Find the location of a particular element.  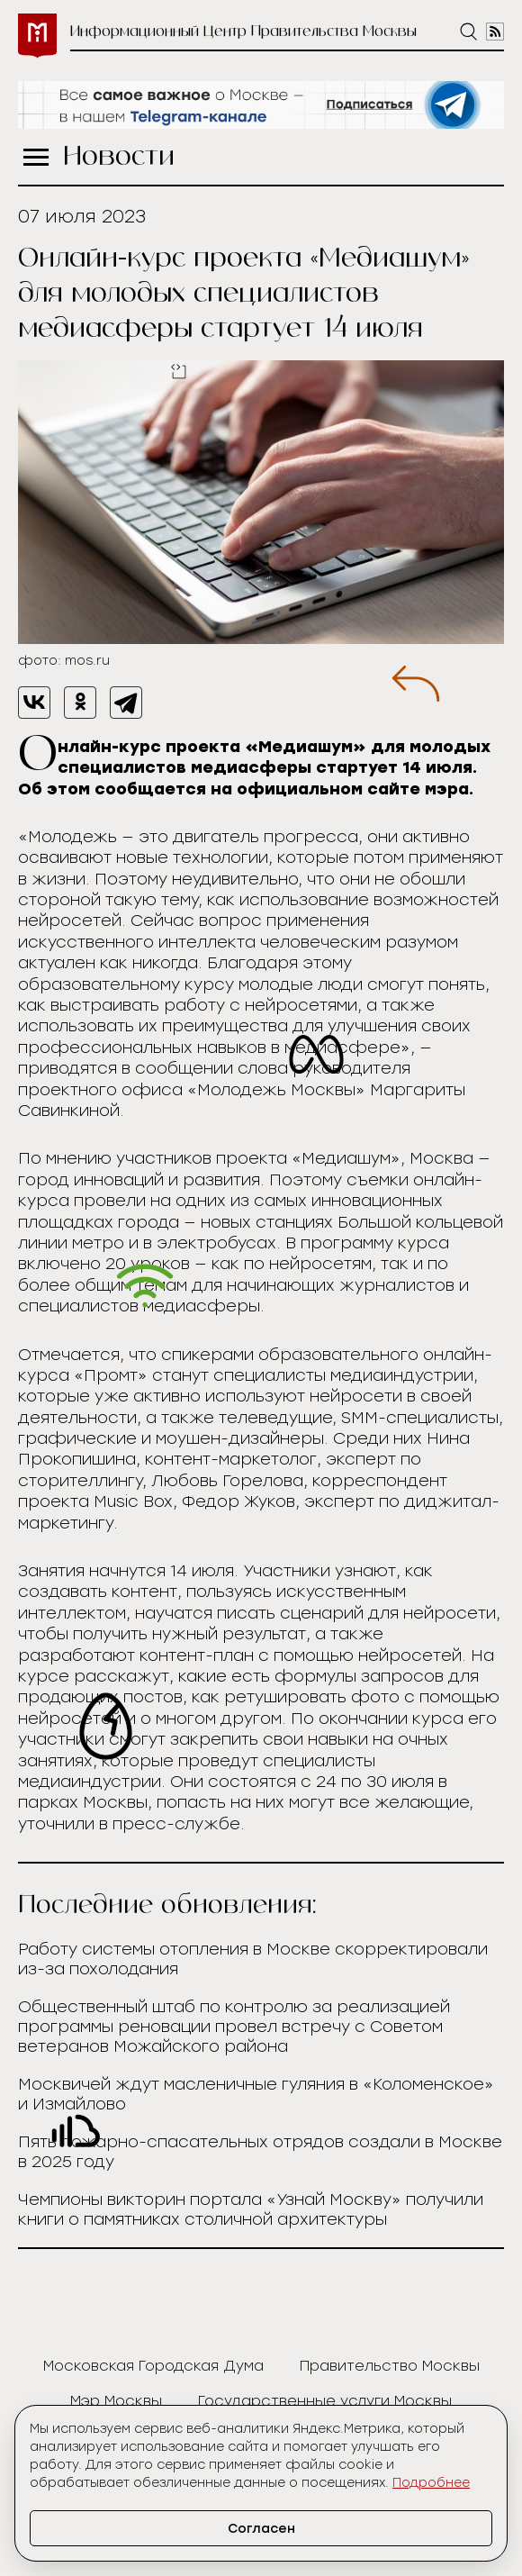

indicates a cracked or broken item is located at coordinates (105, 1726).